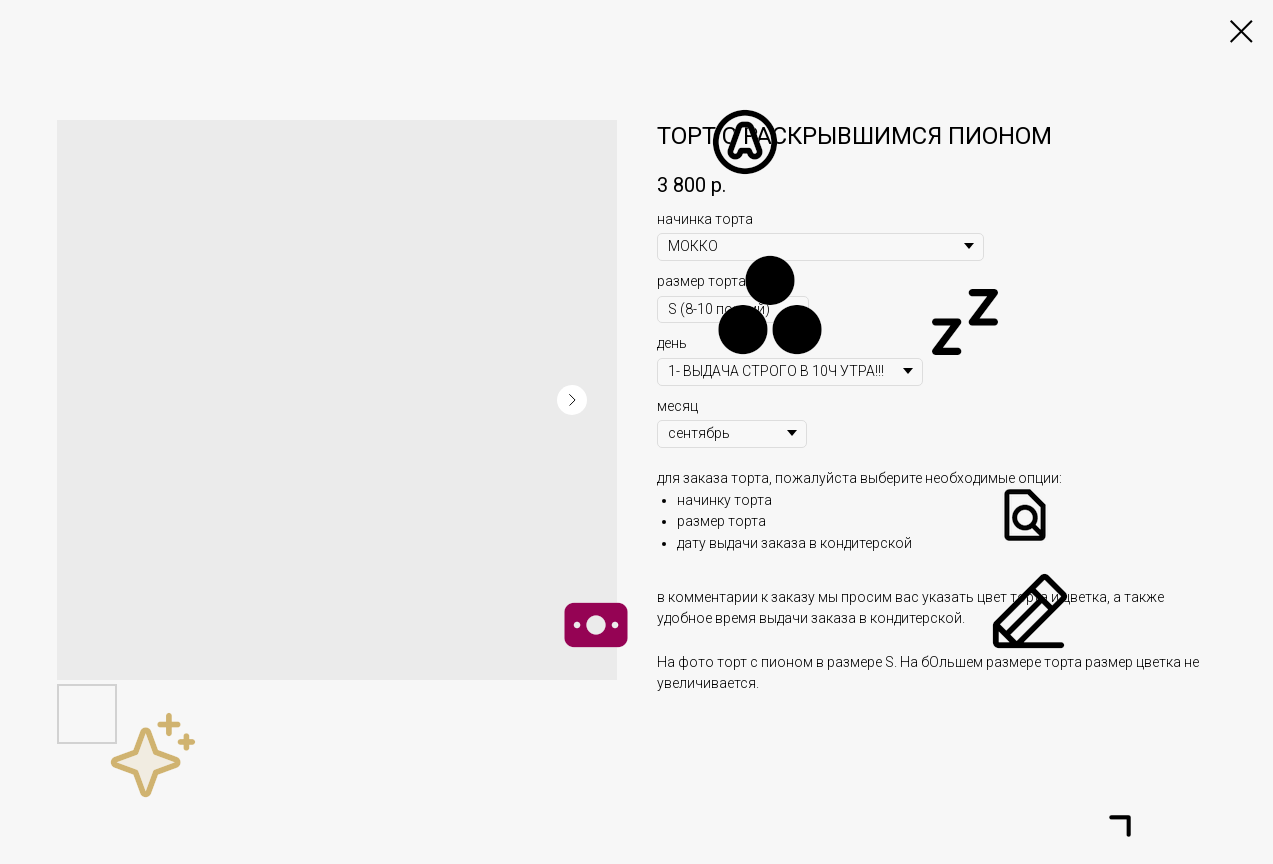 Image resolution: width=1273 pixels, height=864 pixels. I want to click on sign in with OAuth authentication, so click(745, 142).